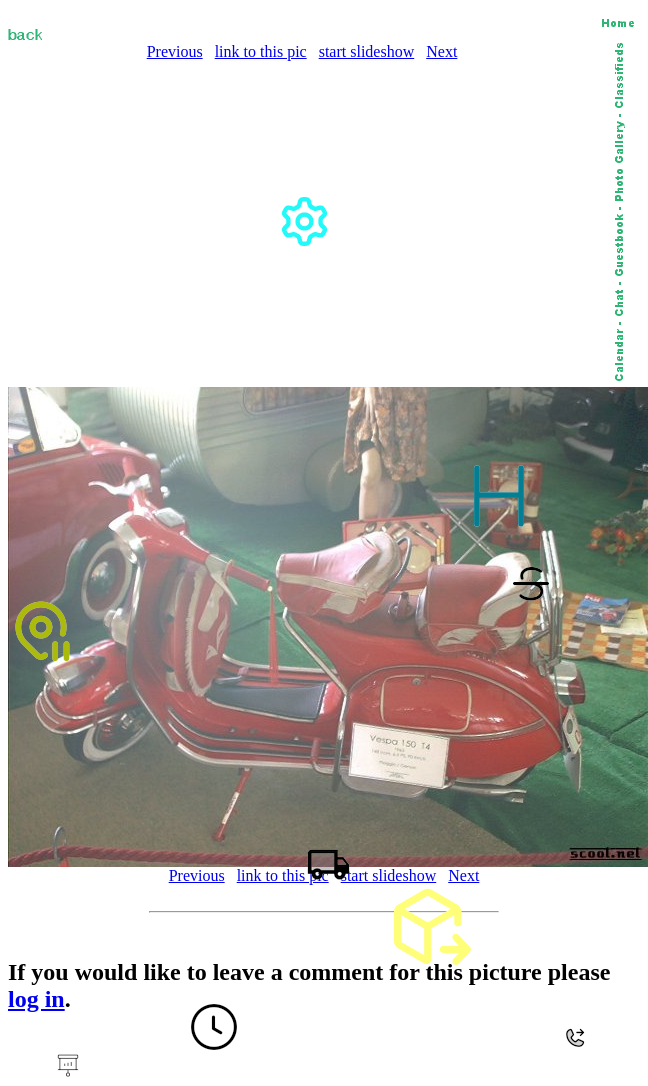  I want to click on track your delivery status, so click(328, 864).